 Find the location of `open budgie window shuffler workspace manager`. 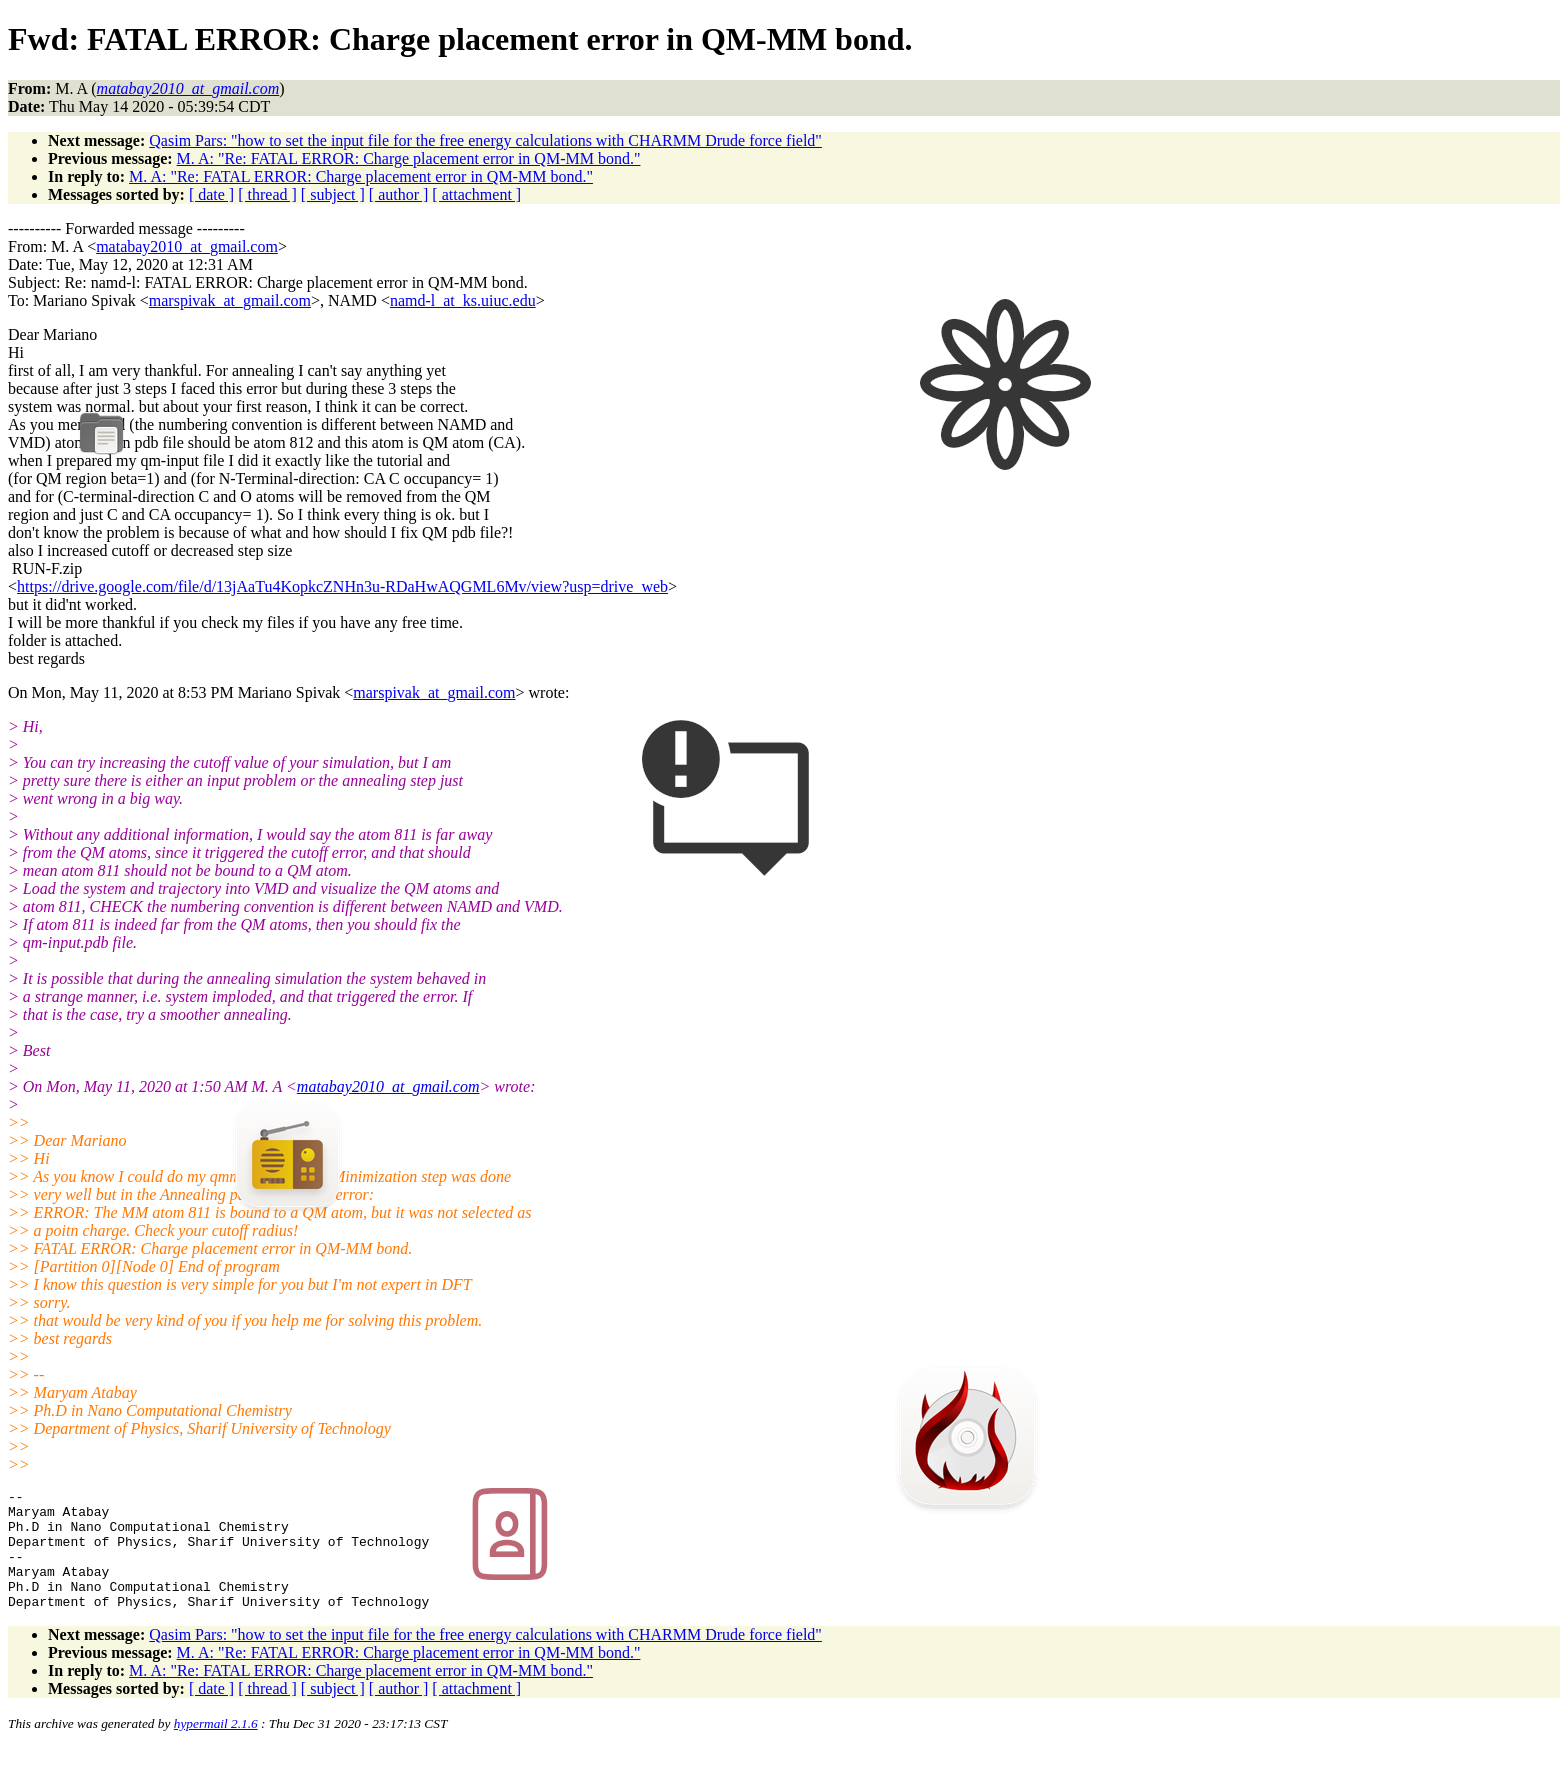

open budgie window shuffler workspace manager is located at coordinates (1005, 384).